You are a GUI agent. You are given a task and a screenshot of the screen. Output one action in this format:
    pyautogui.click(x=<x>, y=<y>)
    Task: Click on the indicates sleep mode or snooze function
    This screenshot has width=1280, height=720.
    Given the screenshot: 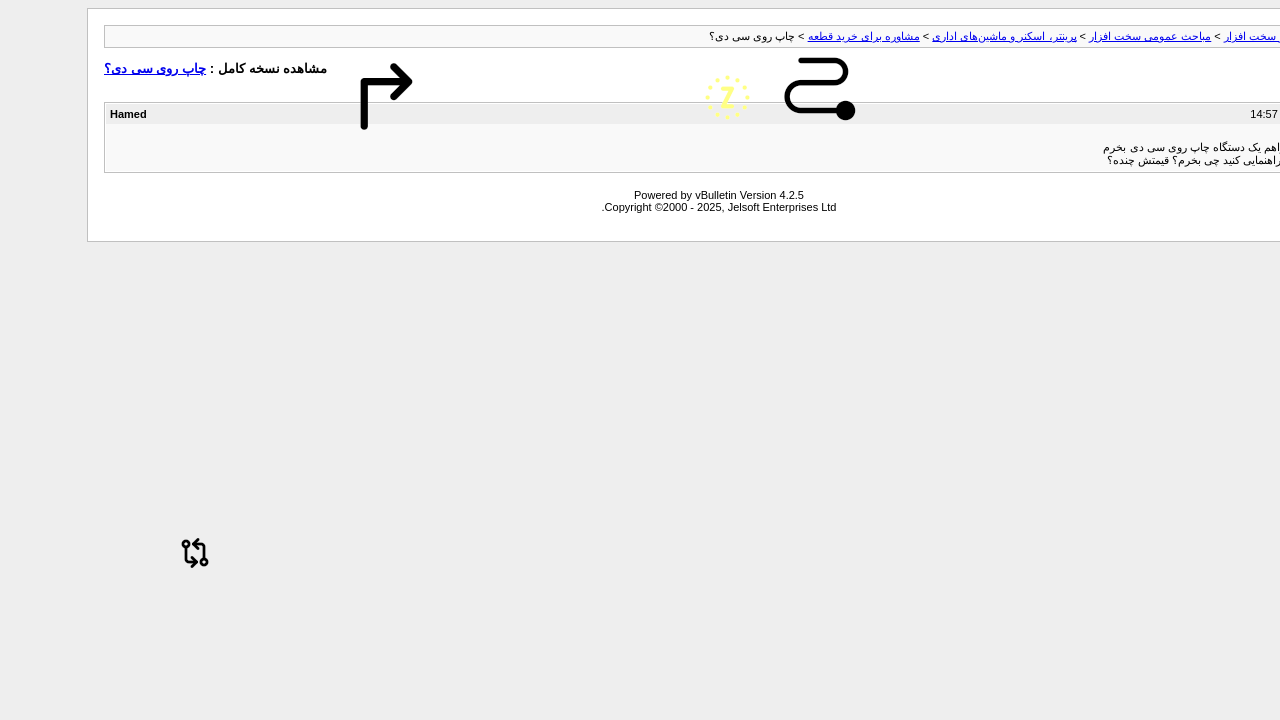 What is the action you would take?
    pyautogui.click(x=727, y=97)
    